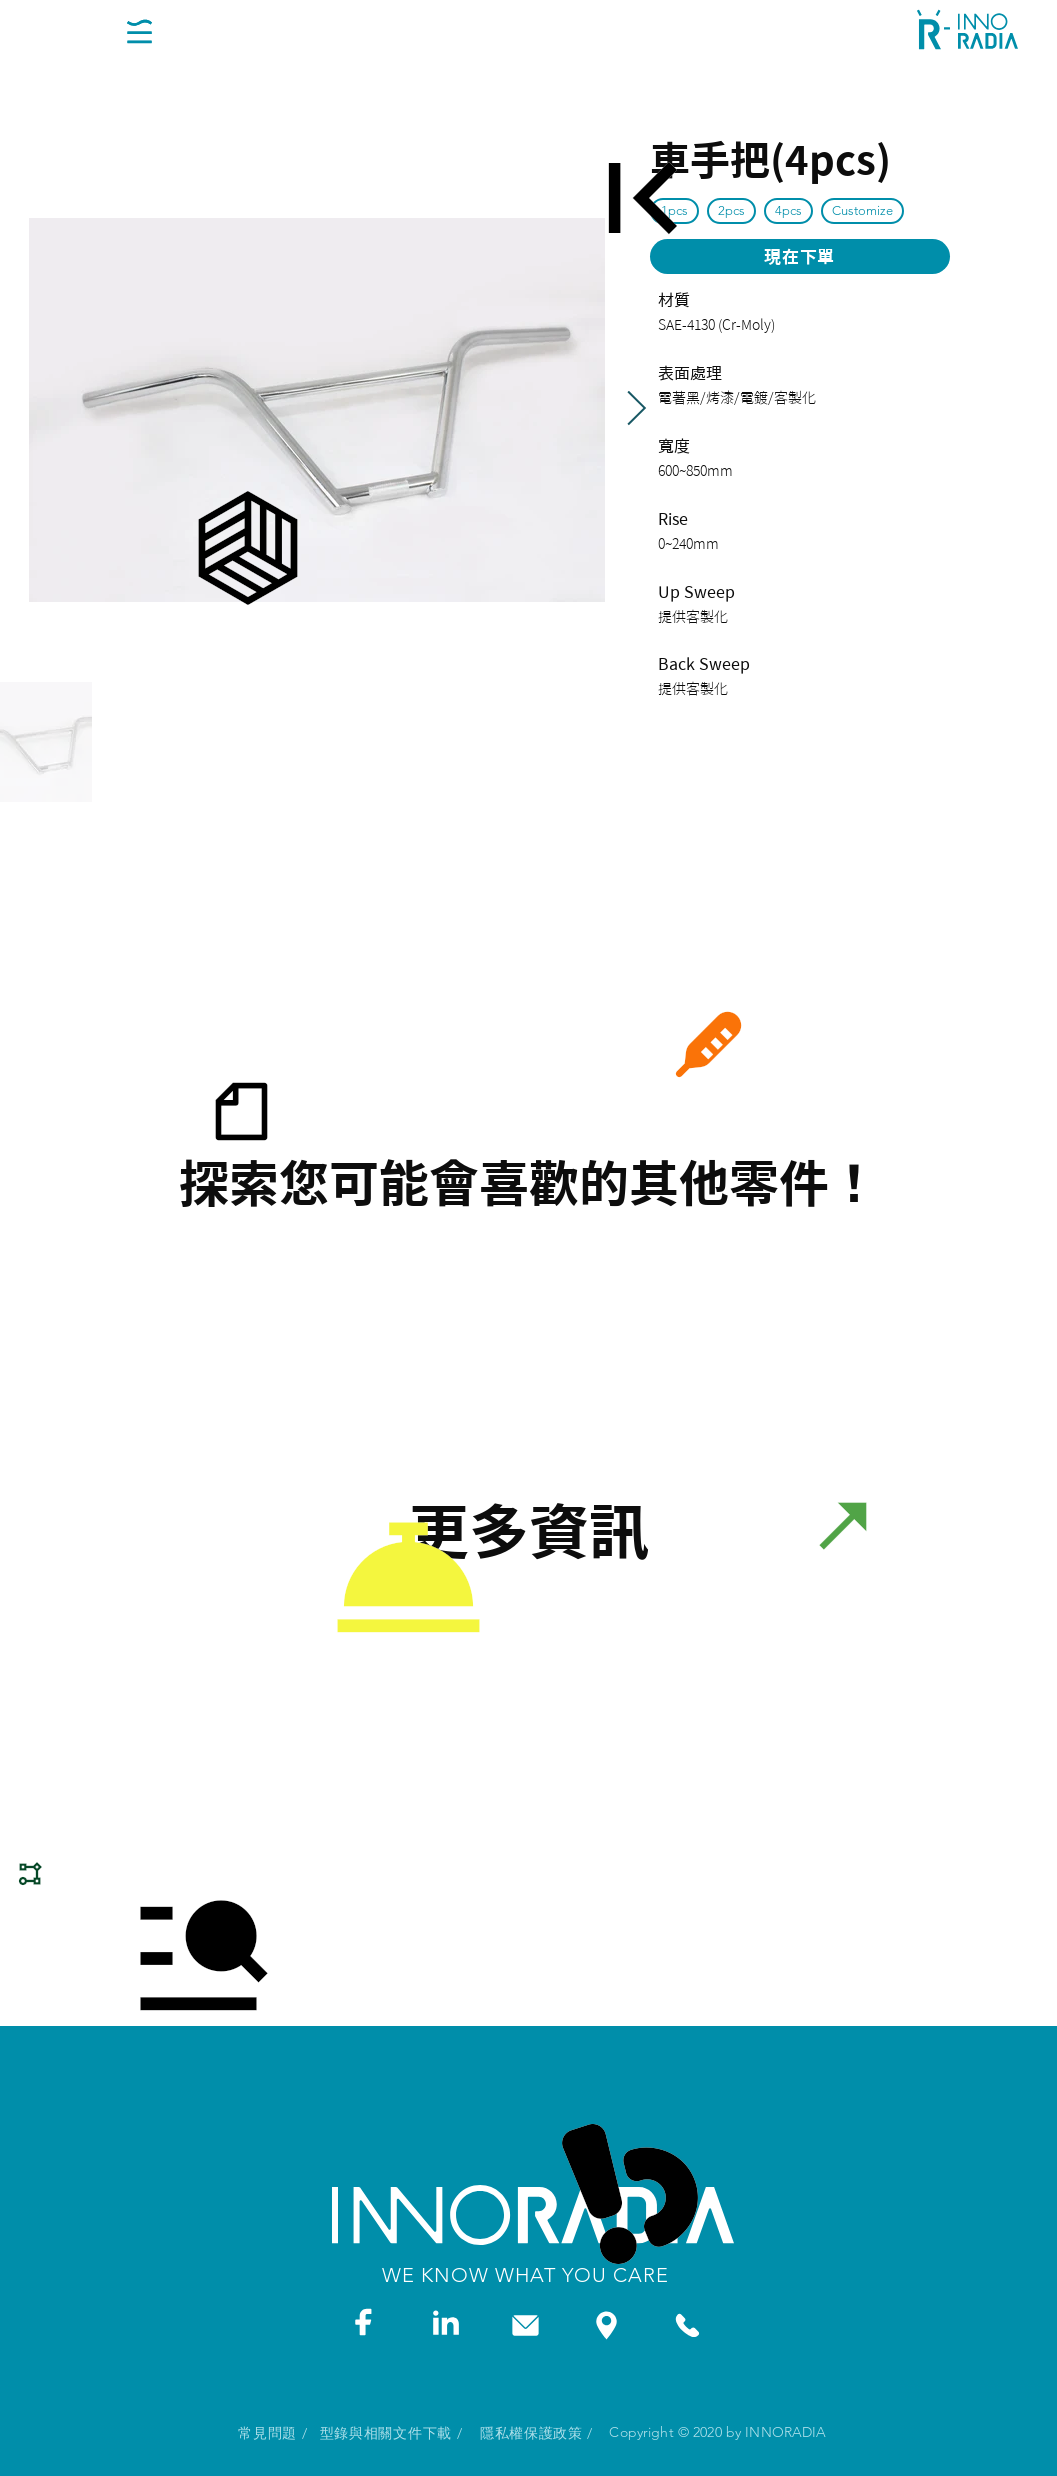  What do you see at coordinates (30, 1874) in the screenshot?
I see `create or edit a flowchart` at bounding box center [30, 1874].